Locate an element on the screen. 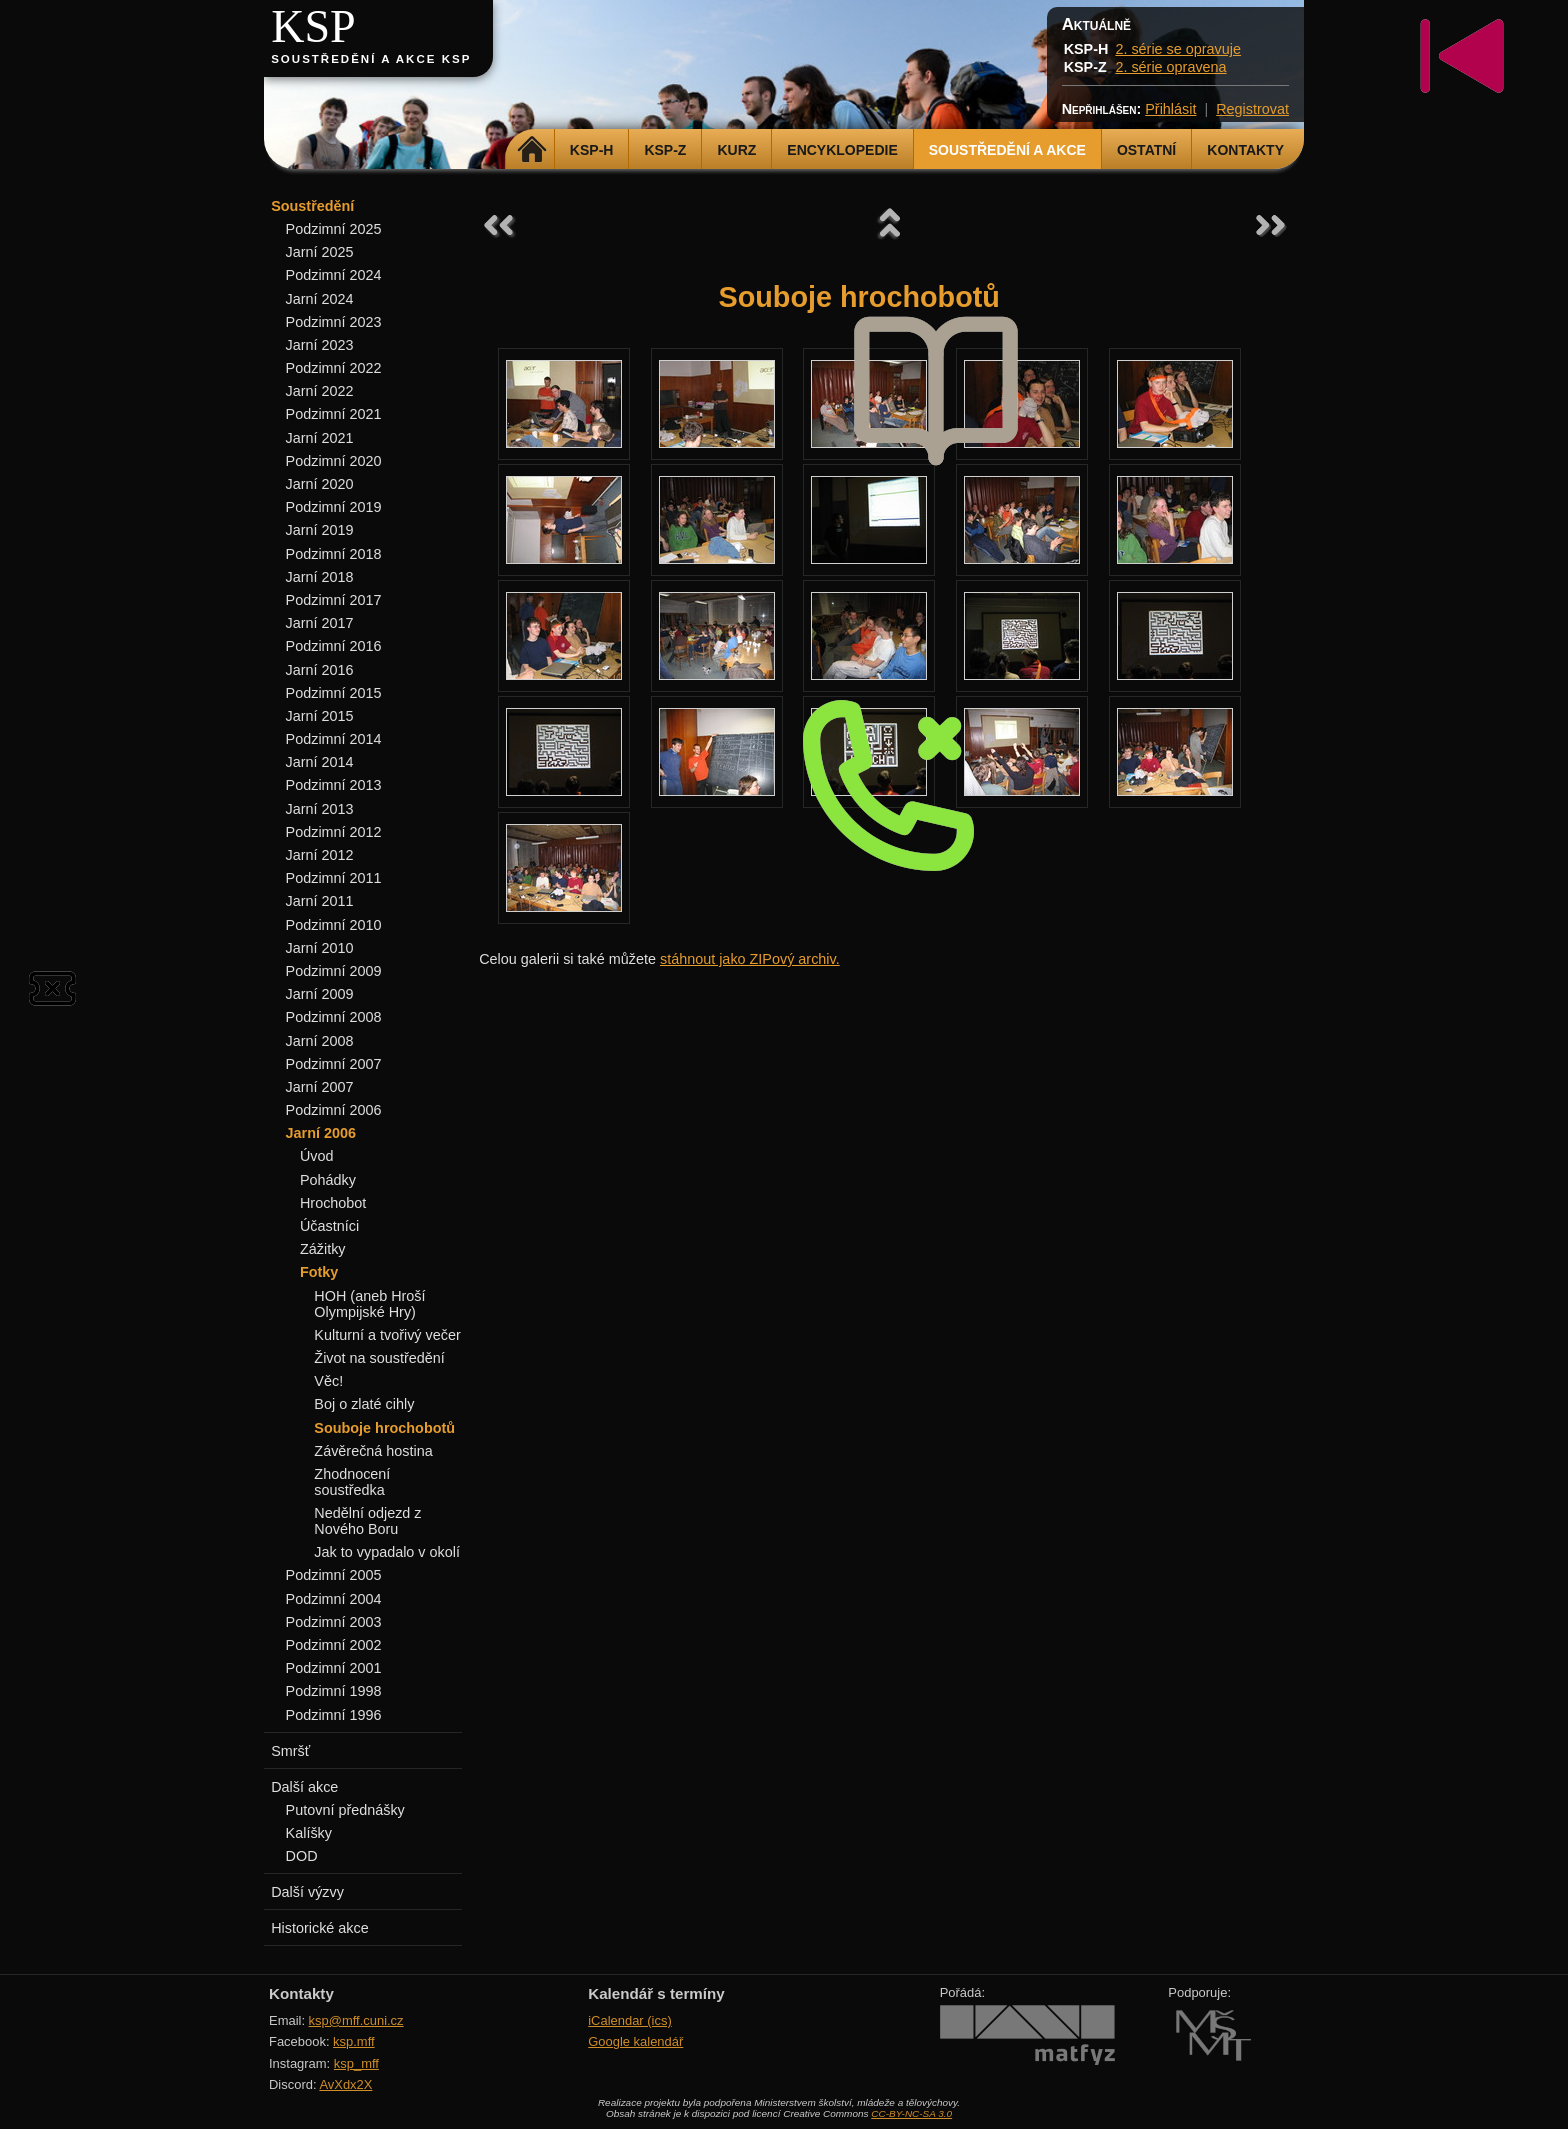 This screenshot has width=1568, height=2129. cancel or remove a ticket is located at coordinates (52, 988).